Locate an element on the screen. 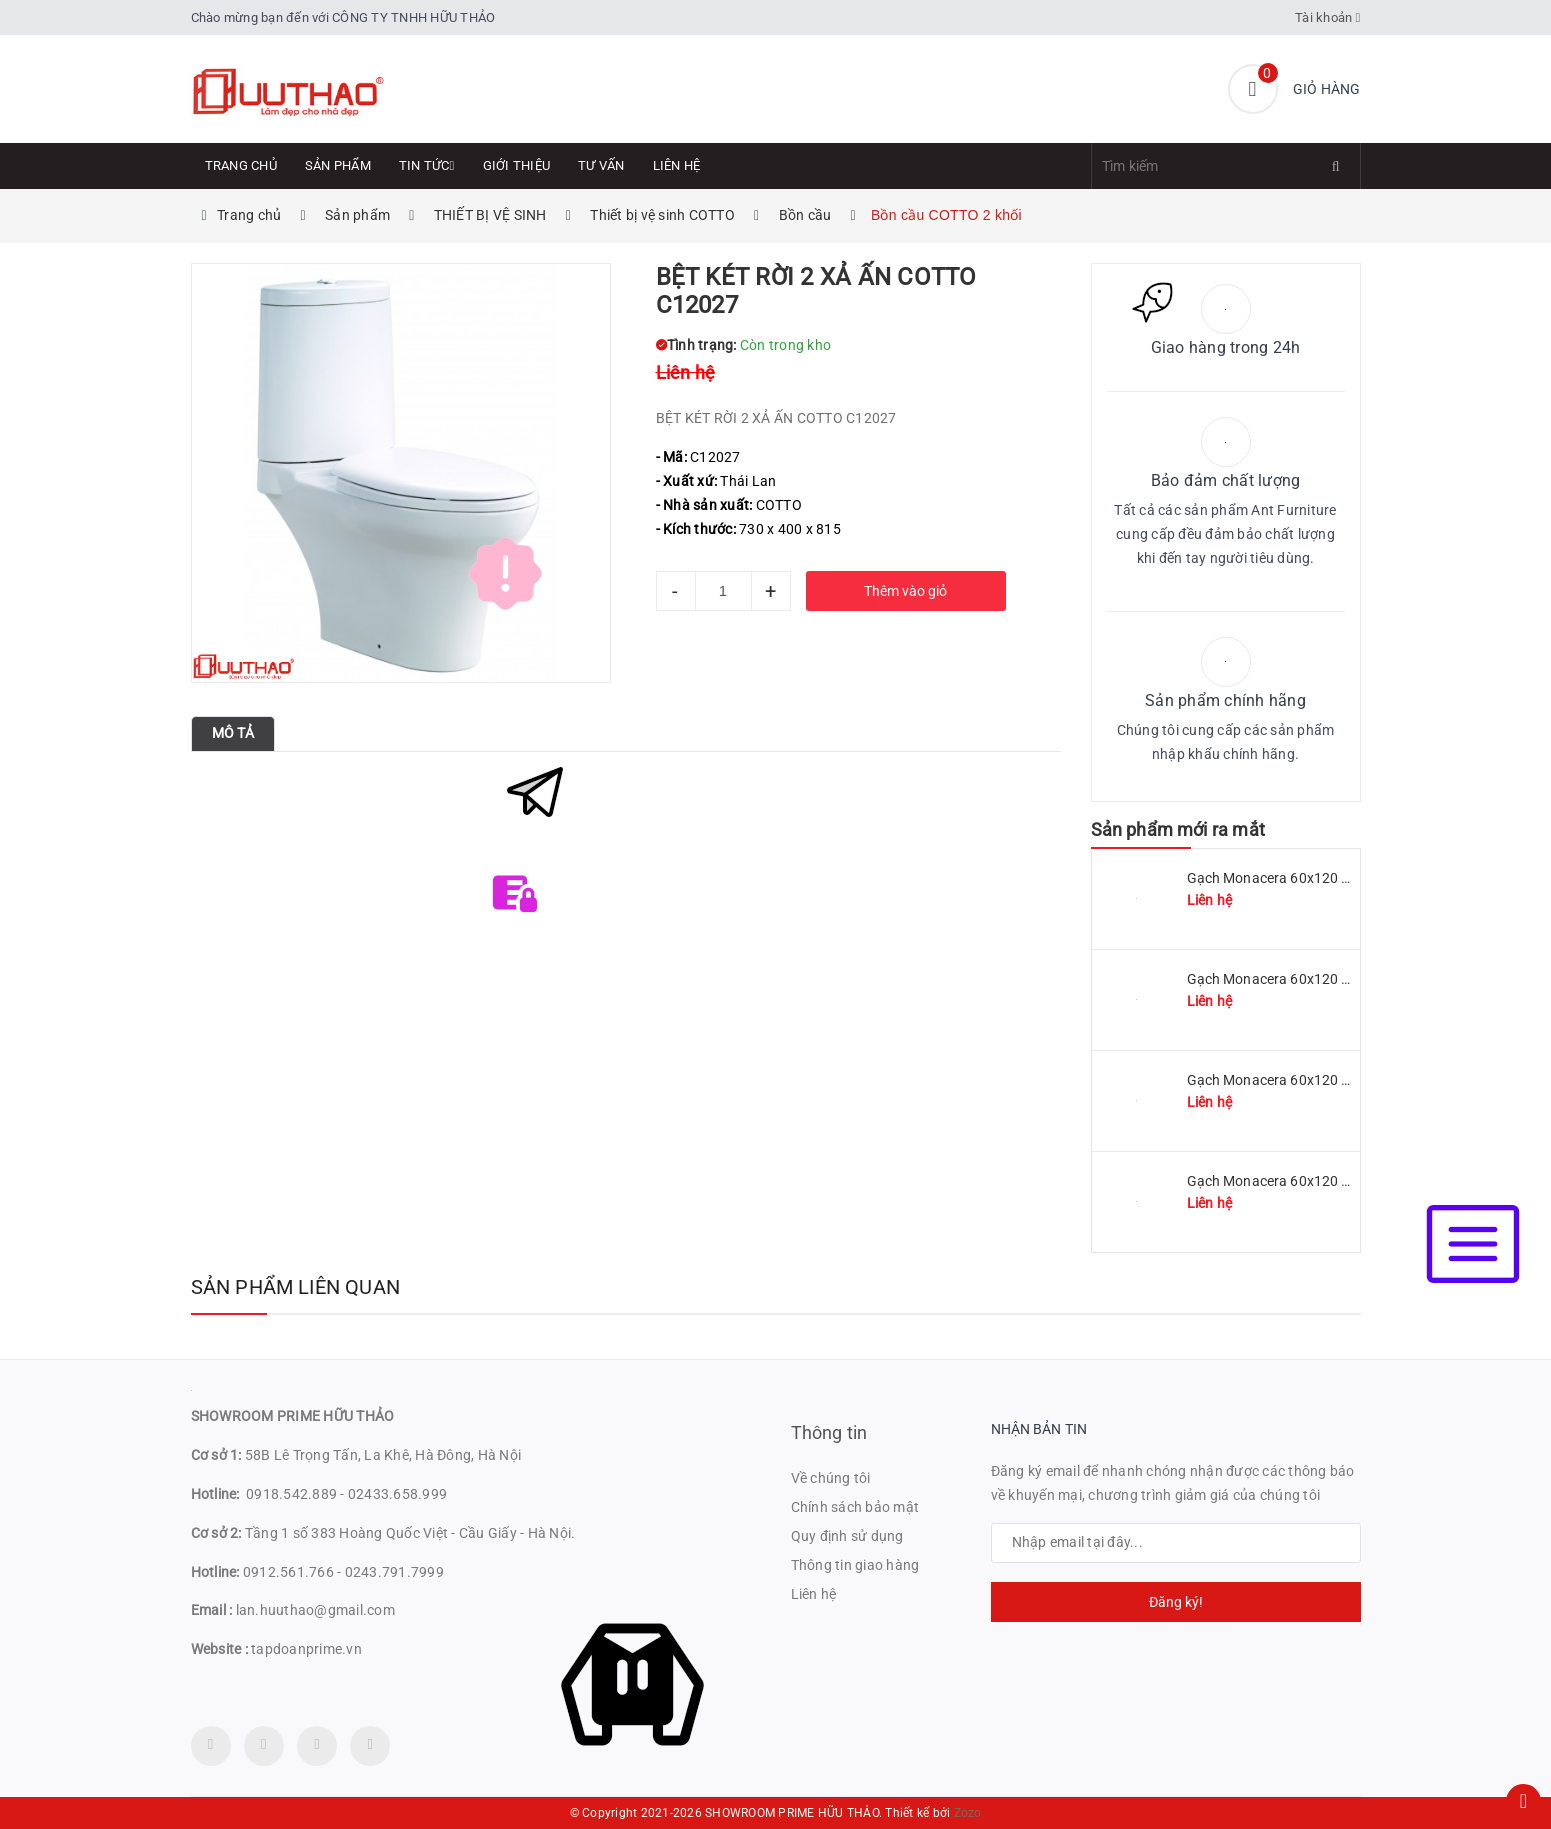 Image resolution: width=1551 pixels, height=1829 pixels. browse clothing or apparel items is located at coordinates (632, 1684).